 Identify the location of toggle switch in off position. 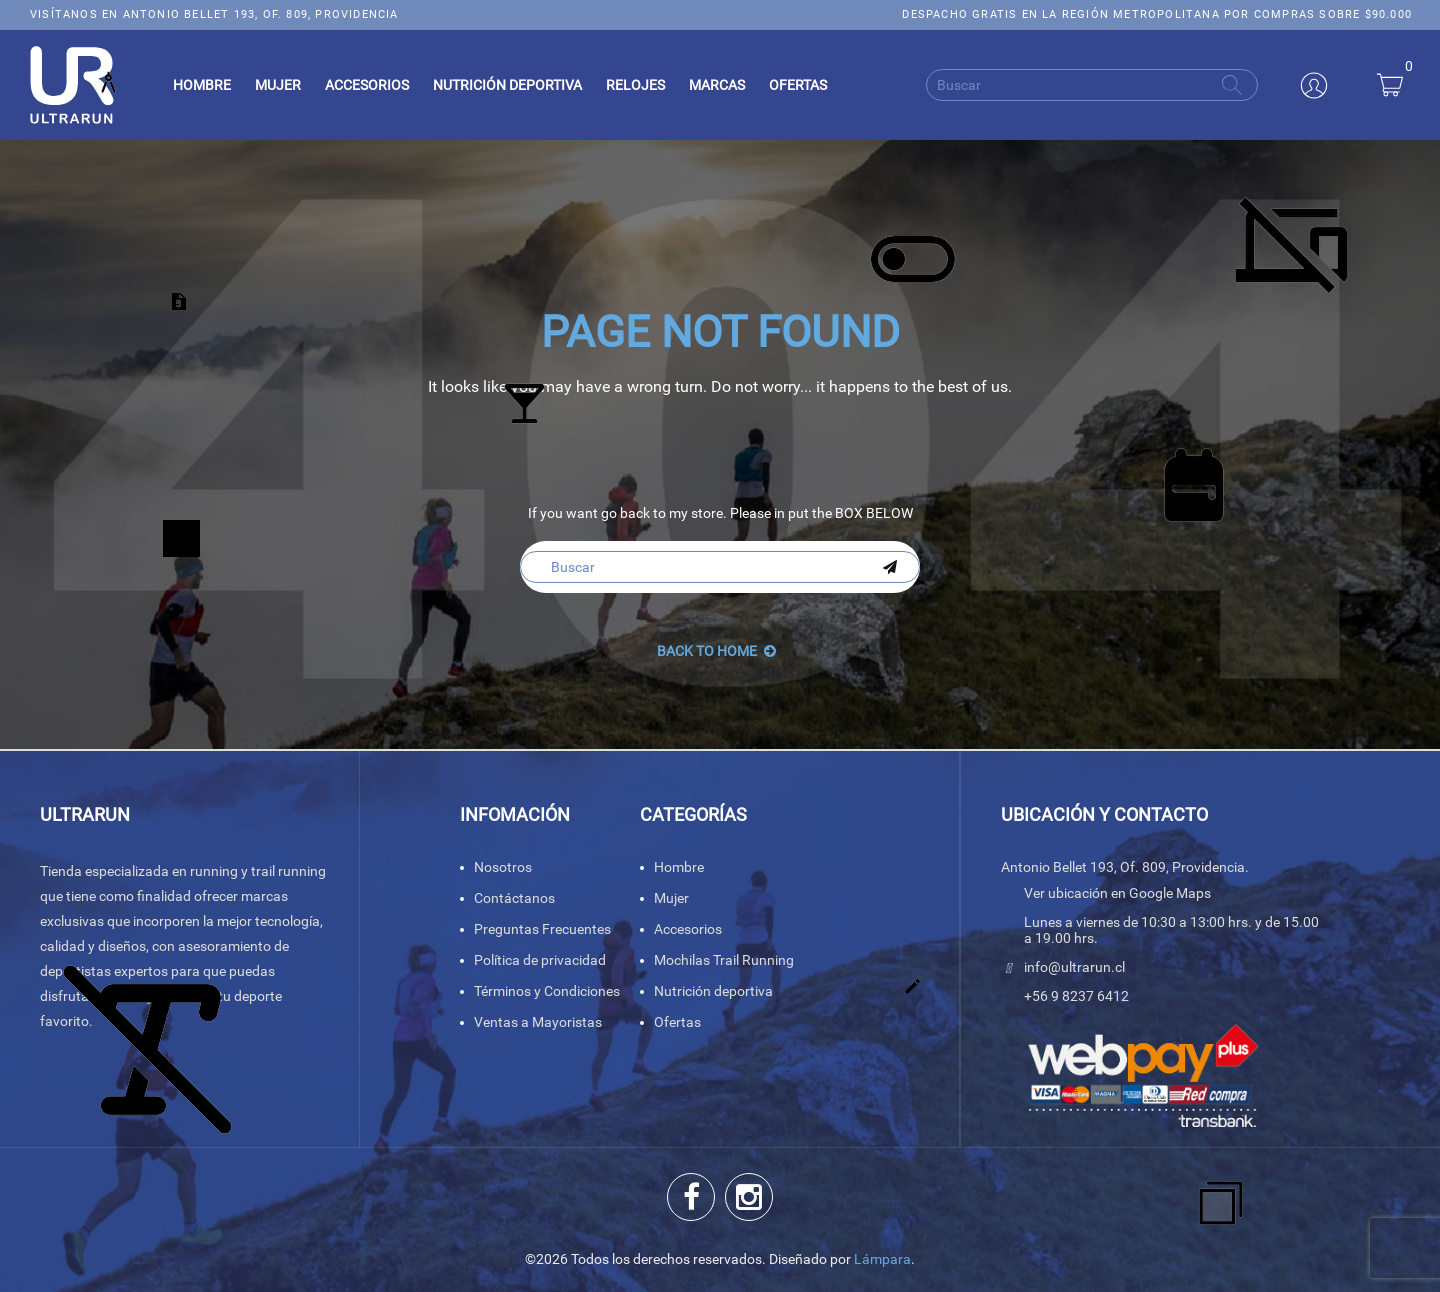
(913, 259).